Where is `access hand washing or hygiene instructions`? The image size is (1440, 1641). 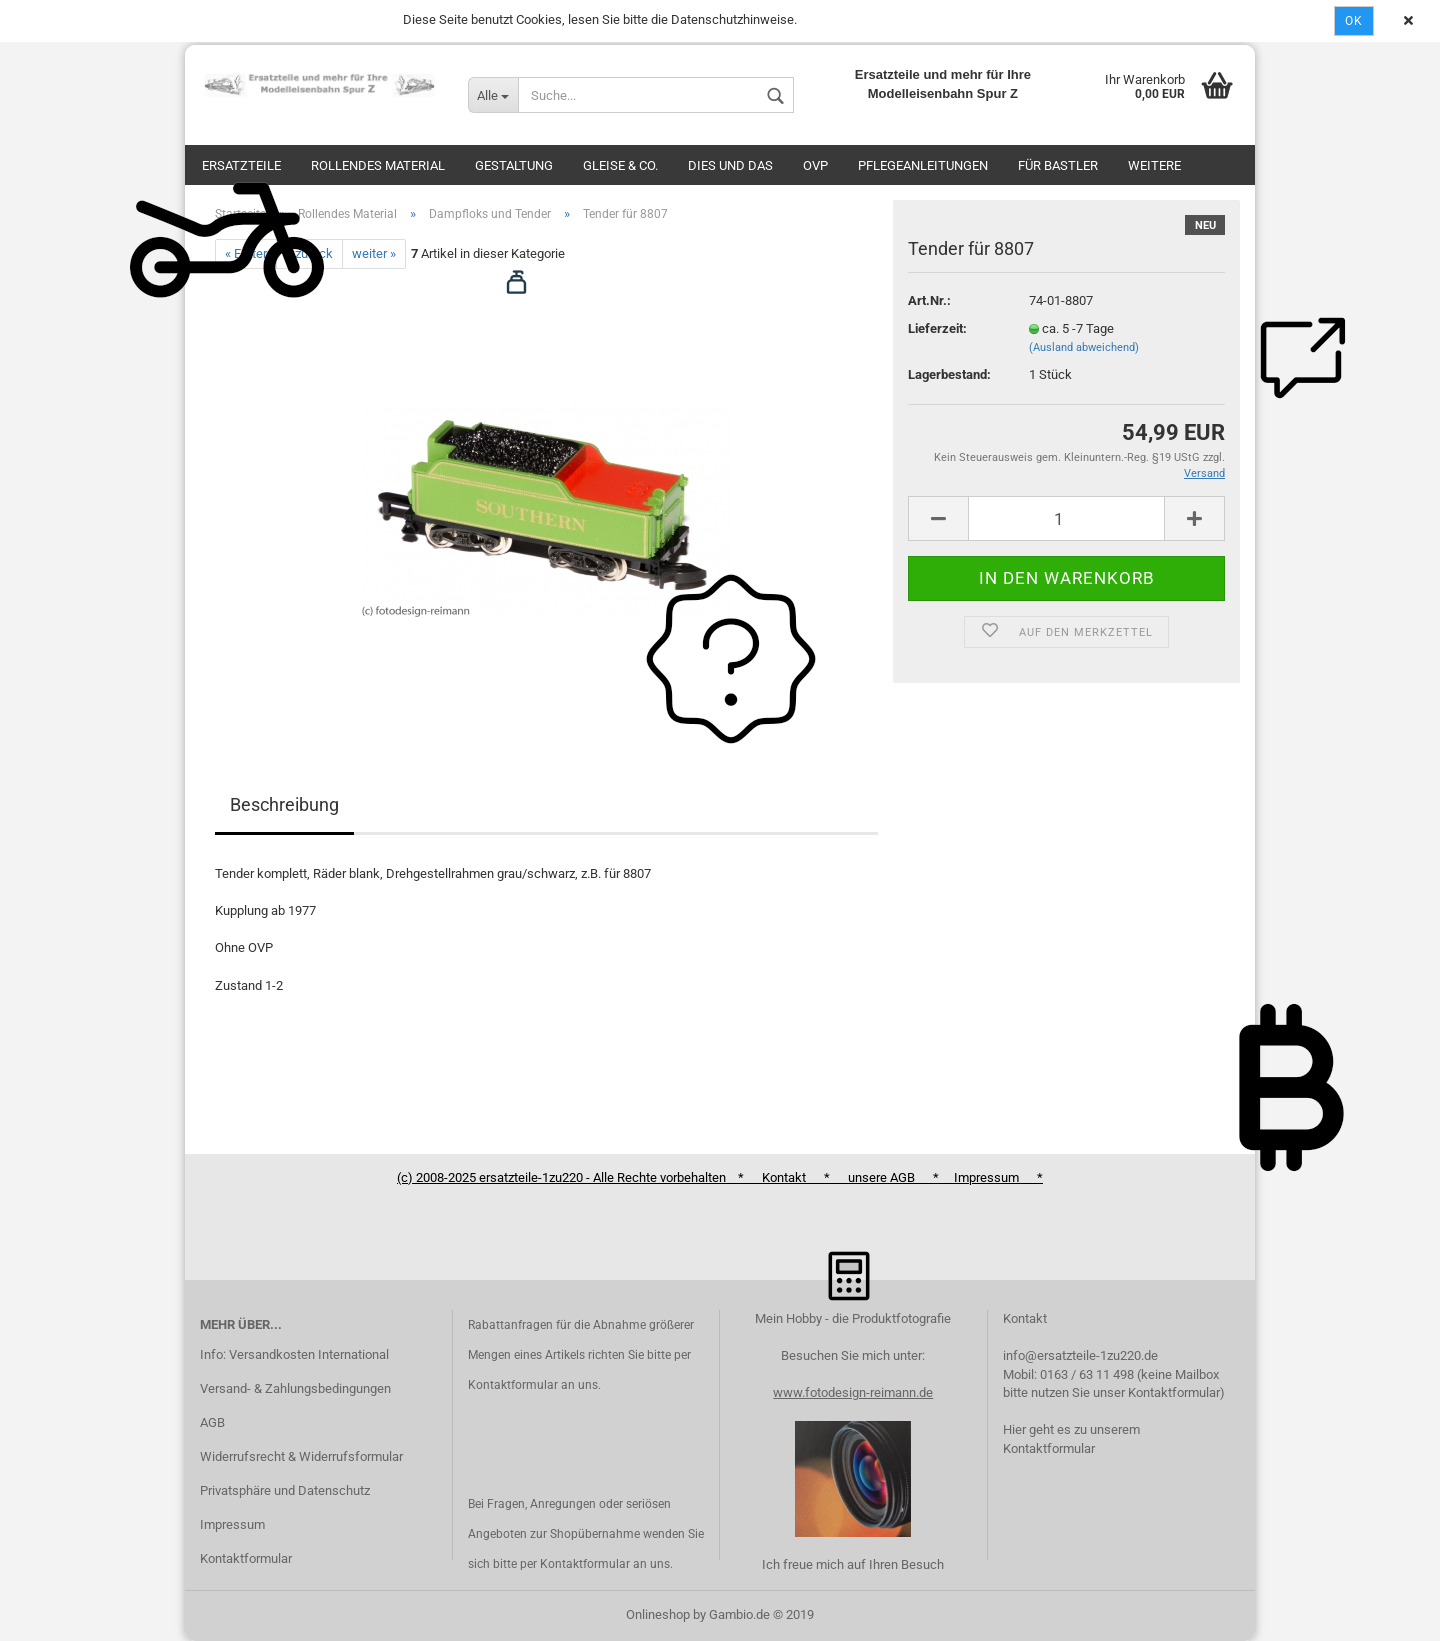
access hand washing or hygiene instructions is located at coordinates (516, 282).